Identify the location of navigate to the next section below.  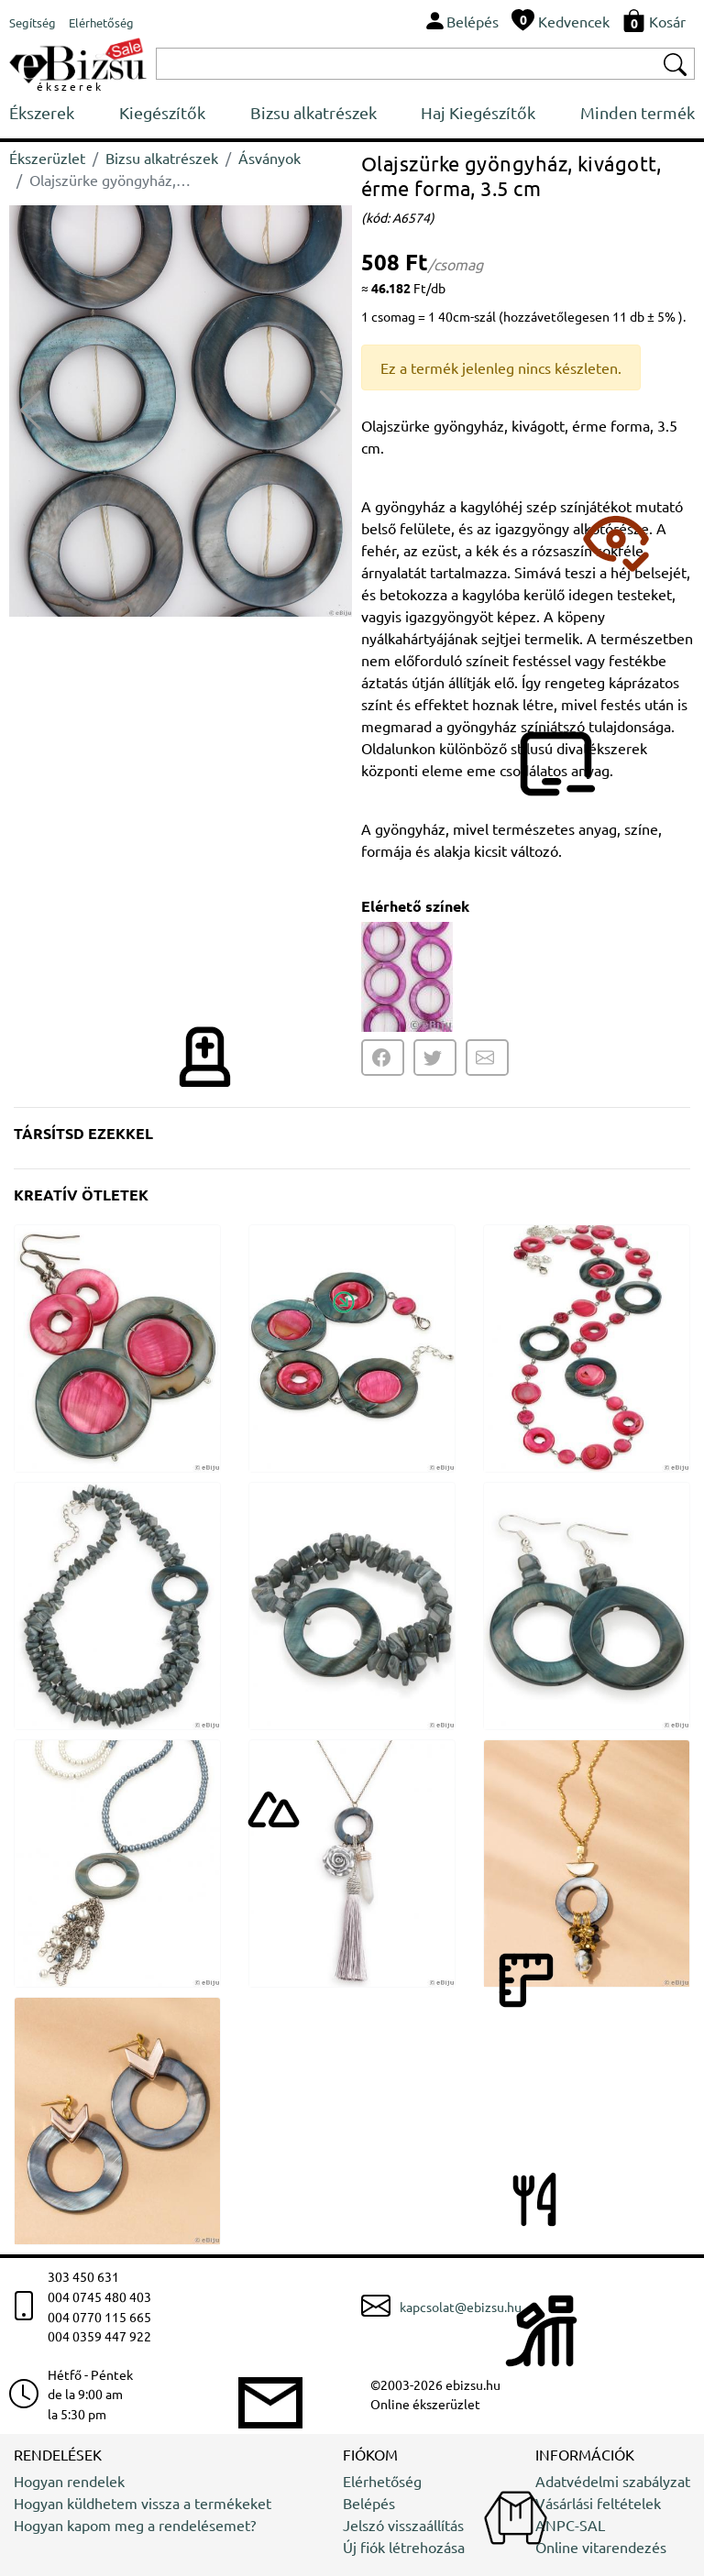
(344, 1302).